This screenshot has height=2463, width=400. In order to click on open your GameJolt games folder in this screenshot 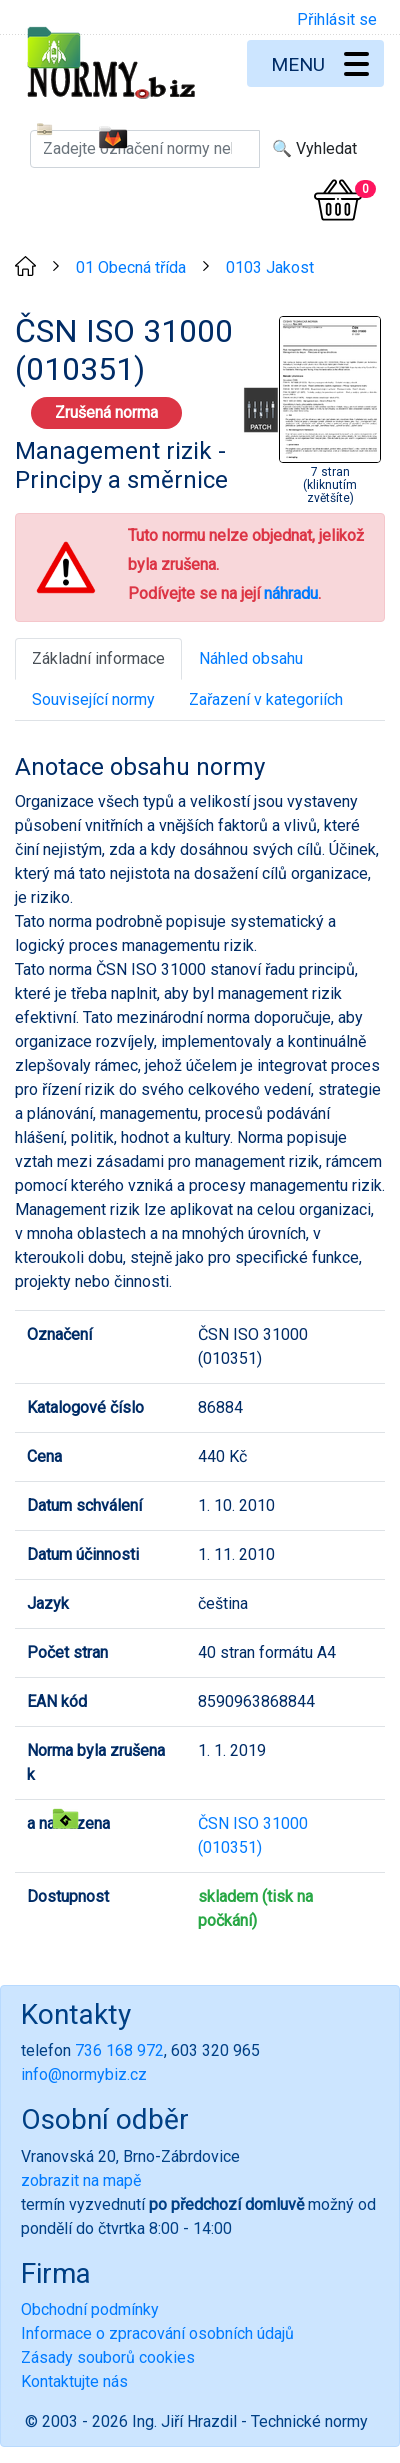, I will do `click(54, 49)`.